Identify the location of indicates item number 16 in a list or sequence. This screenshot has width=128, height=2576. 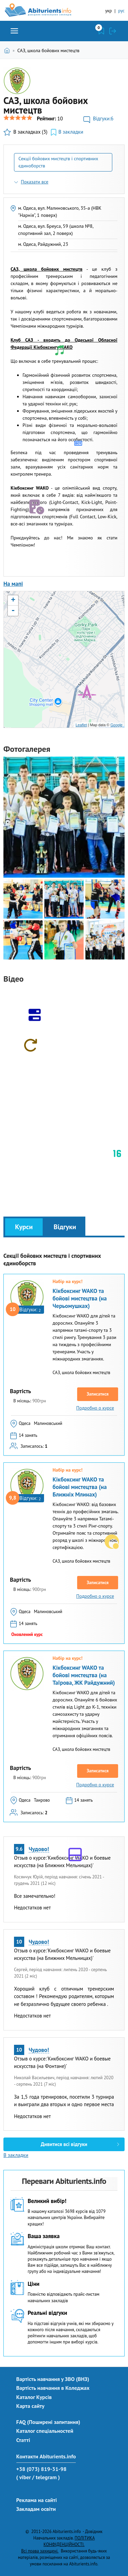
(117, 1153).